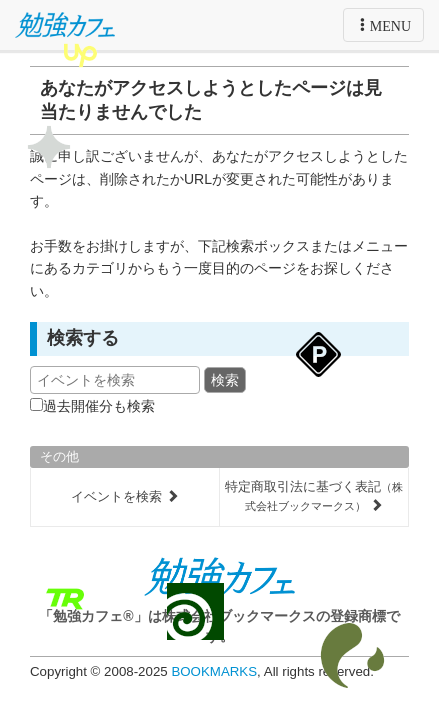  I want to click on open the TrainerRoad cycling training app, so click(65, 599).